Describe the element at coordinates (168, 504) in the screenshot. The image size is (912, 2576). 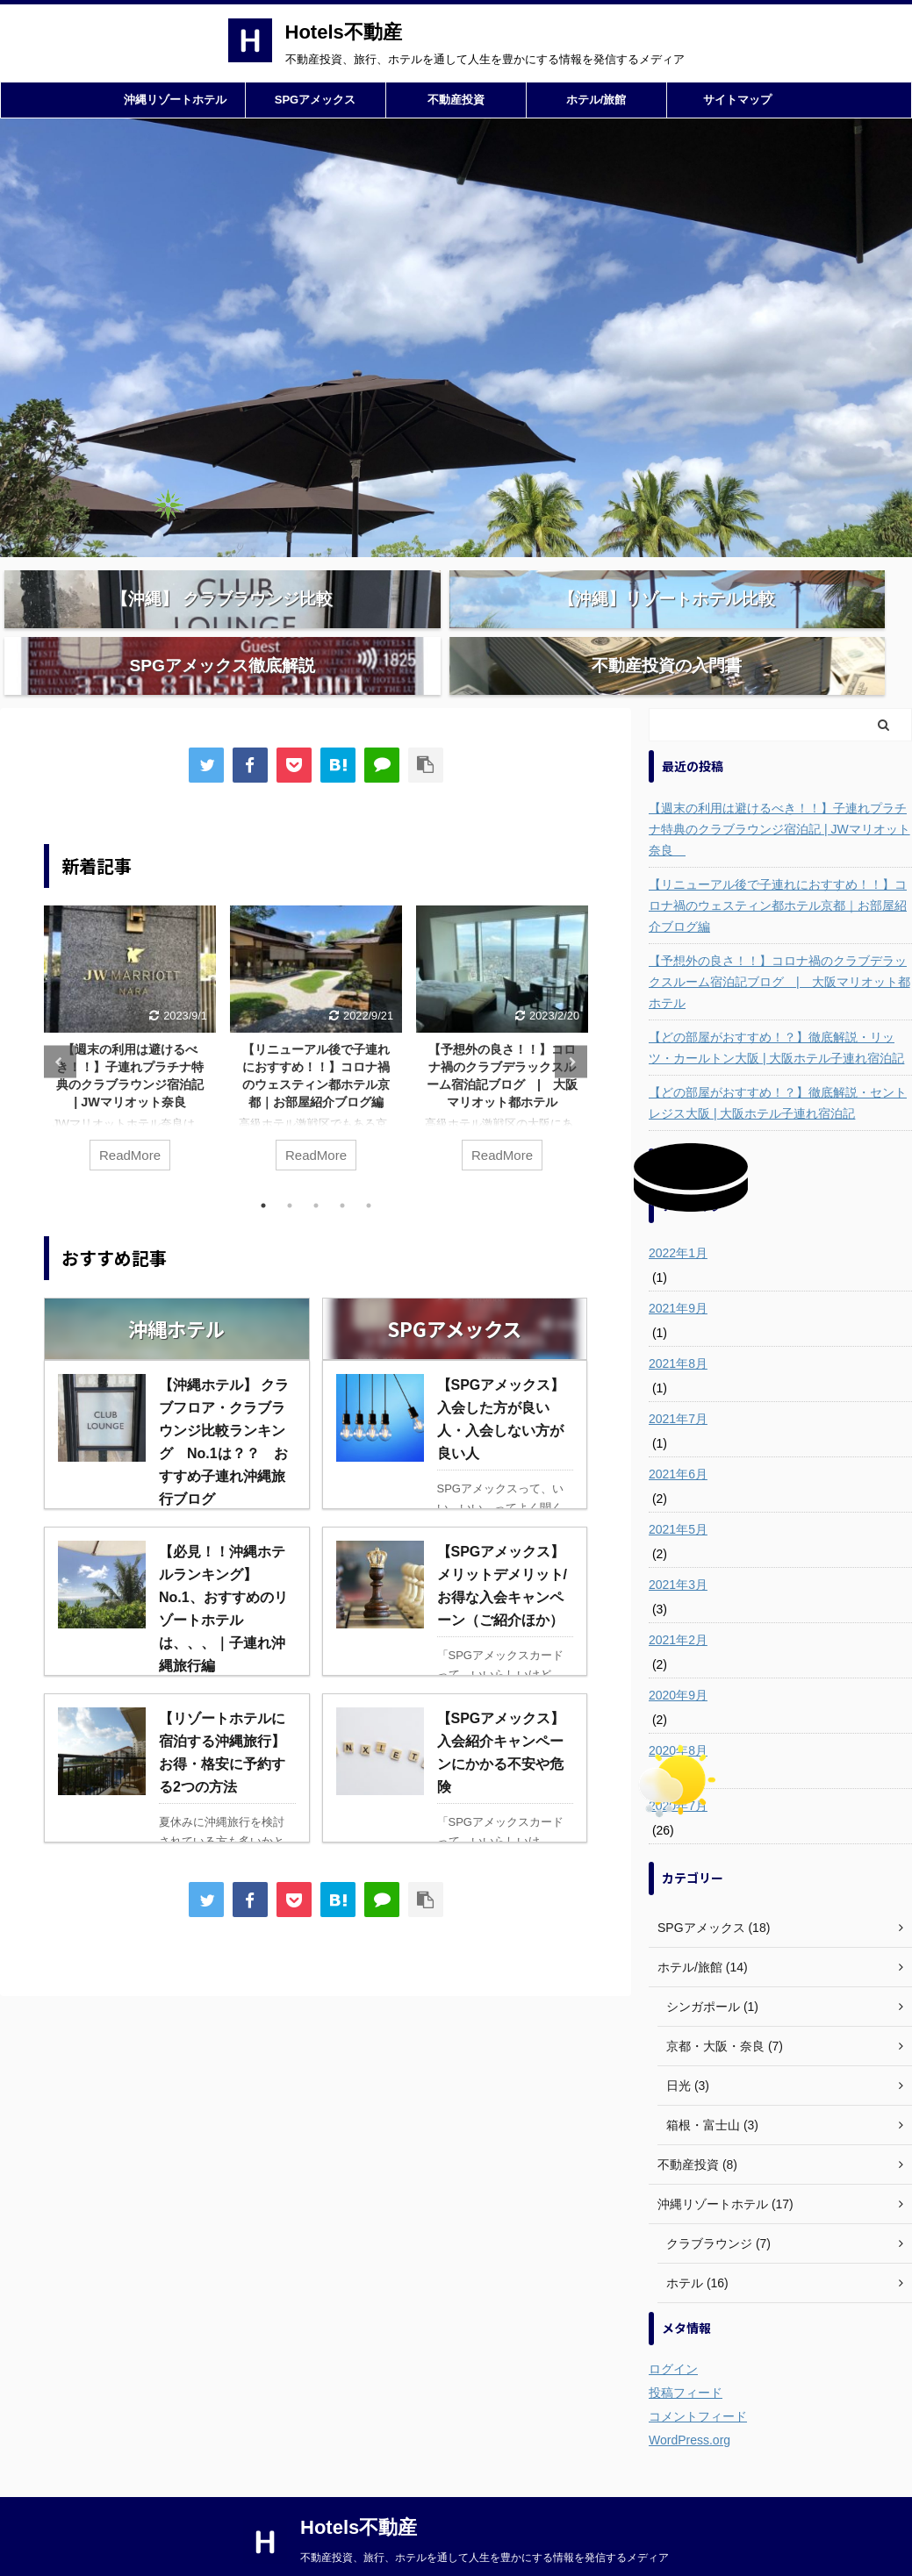
I see `indicates a hazard or danger zone in gameplay` at that location.